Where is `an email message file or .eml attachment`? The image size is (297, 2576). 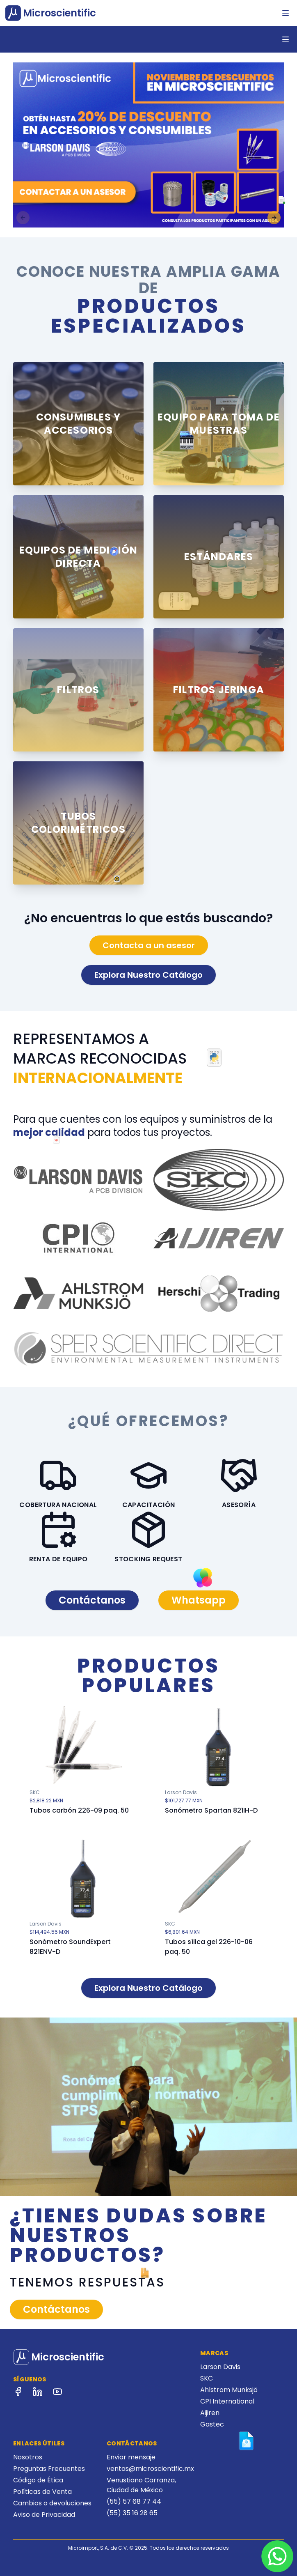 an email message file or .eml attachment is located at coordinates (246, 2441).